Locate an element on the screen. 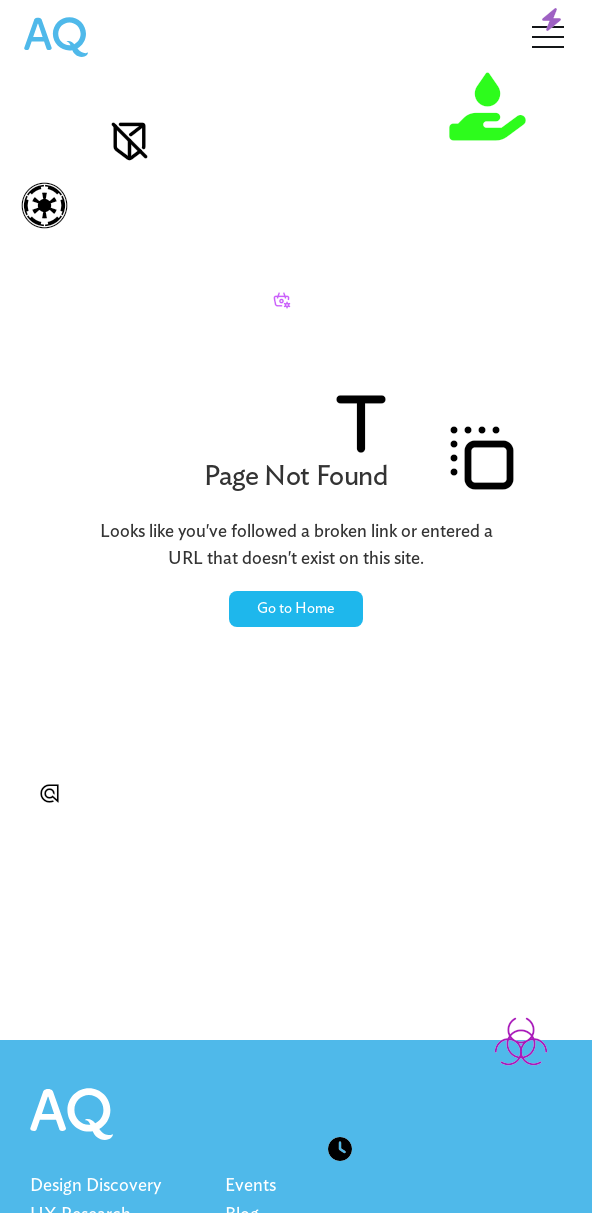  view time or clock settings is located at coordinates (340, 1149).